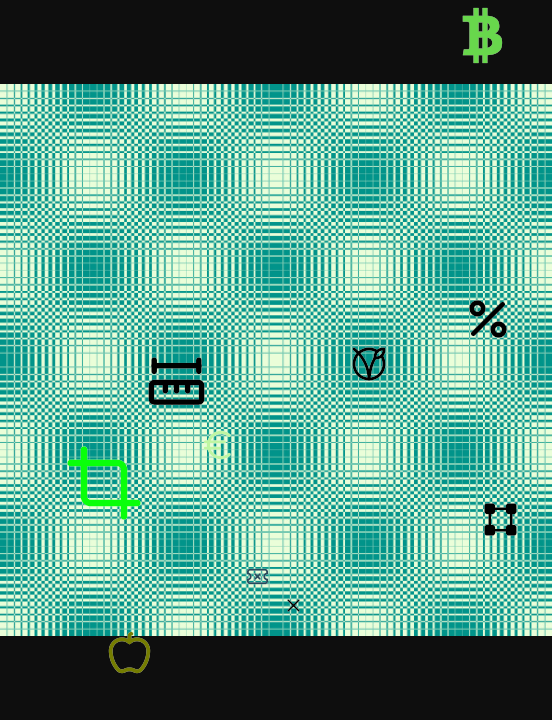 The height and width of the screenshot is (720, 552). What do you see at coordinates (129, 652) in the screenshot?
I see `access health or nutrition tracking` at bounding box center [129, 652].